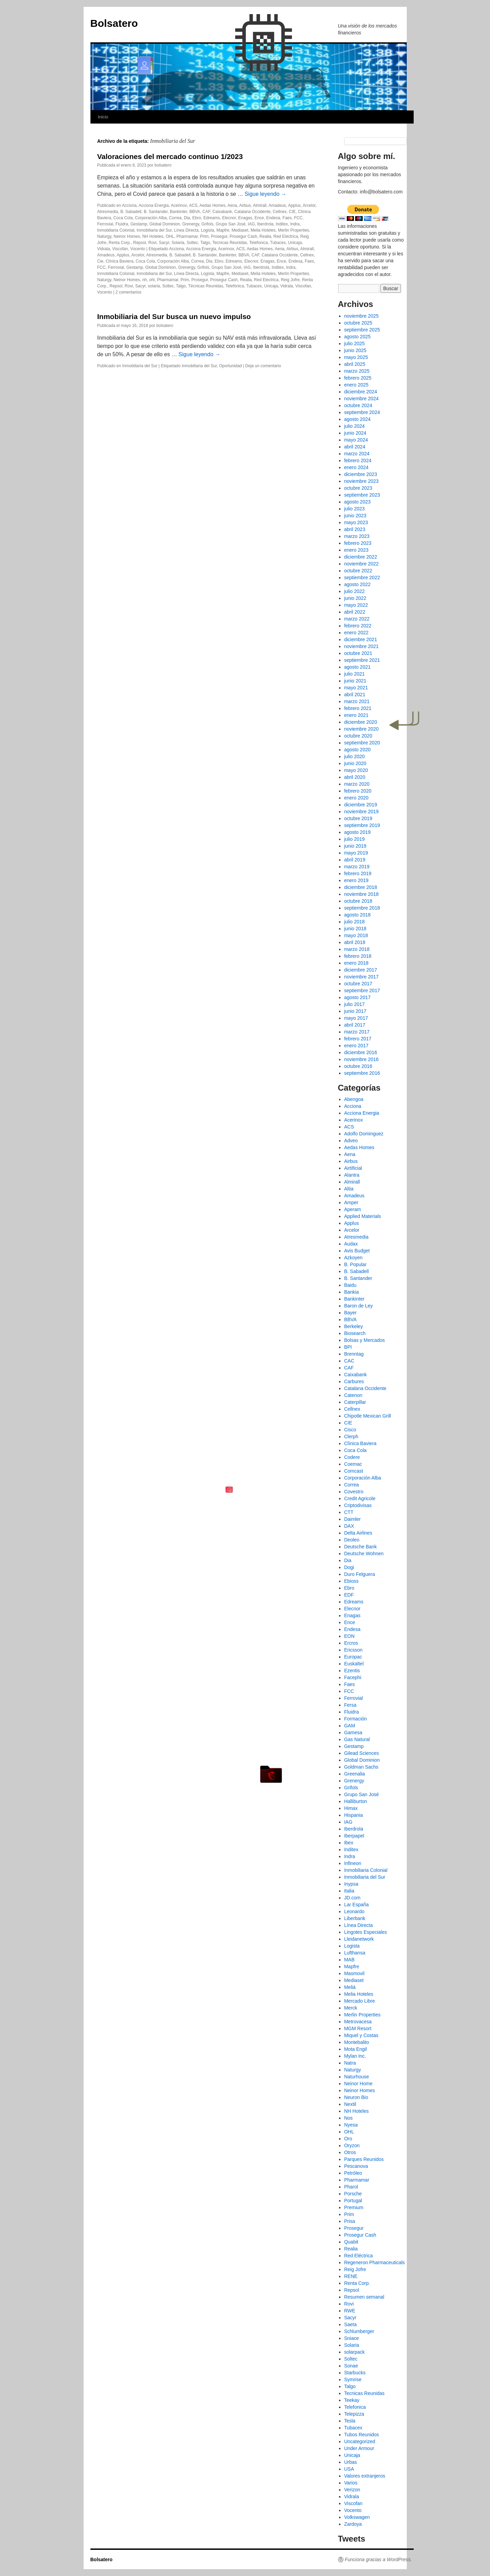 The height and width of the screenshot is (2576, 490). I want to click on reply to all recipients of an email, so click(404, 721).